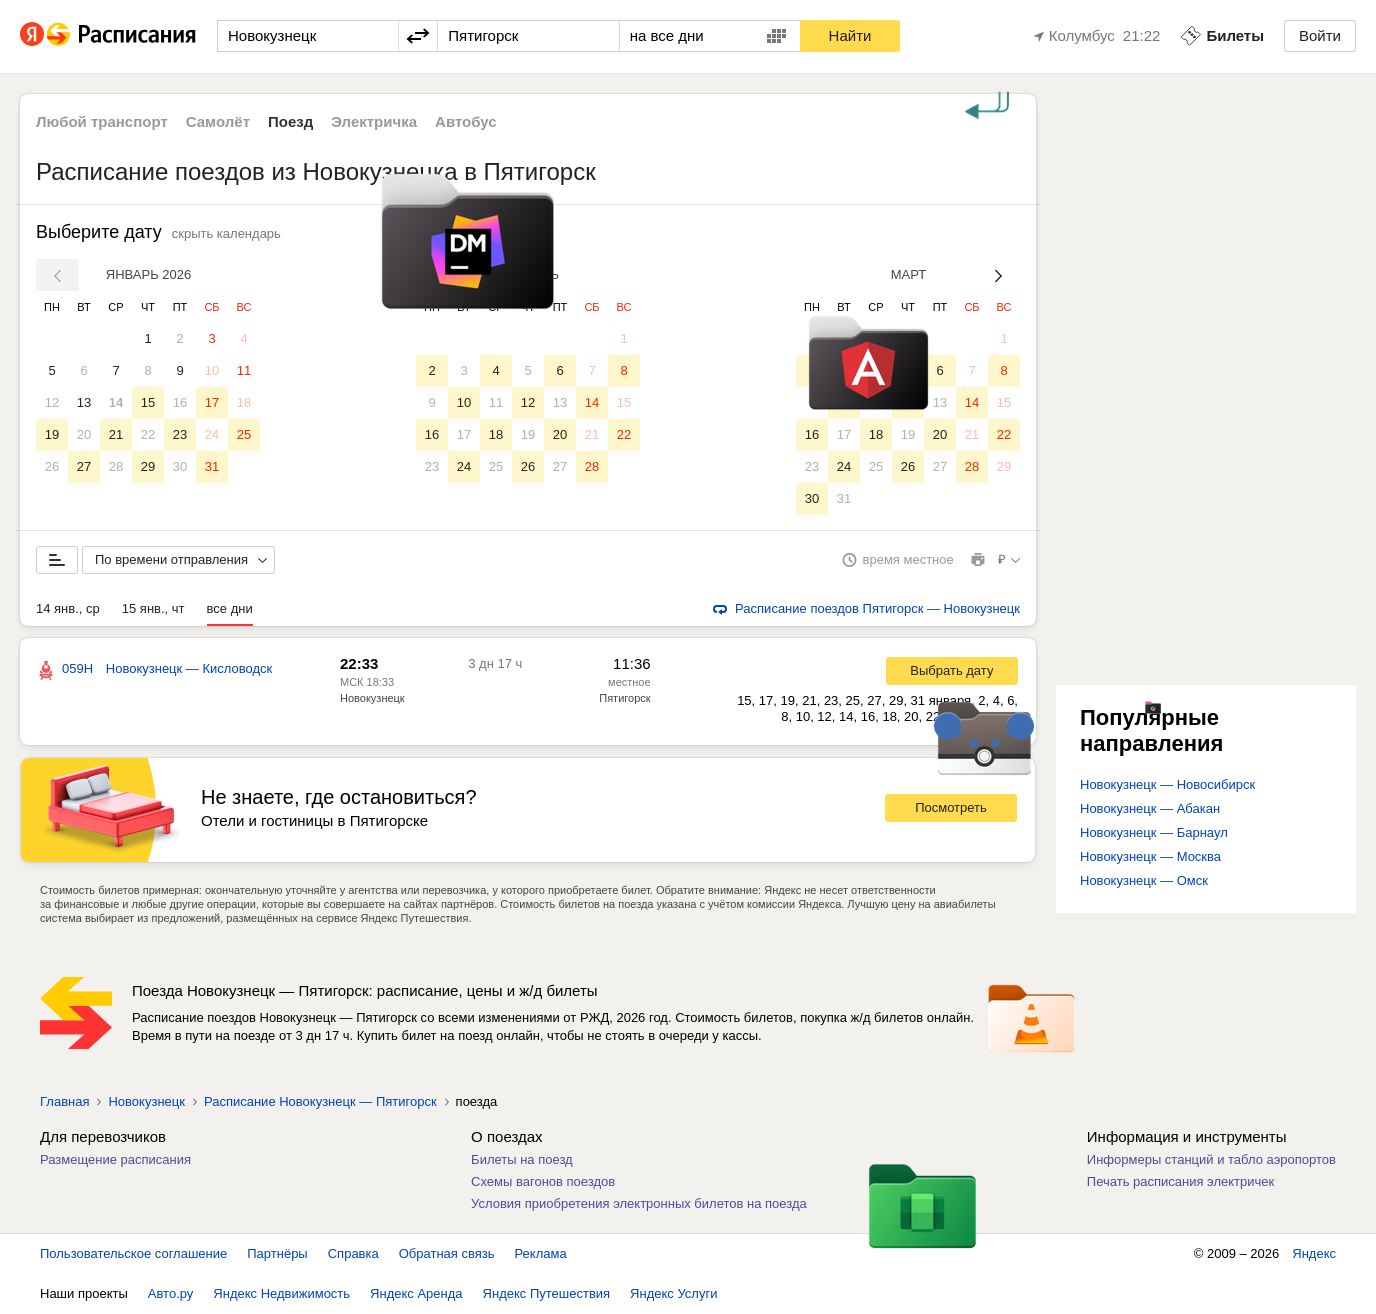  Describe the element at coordinates (1153, 708) in the screenshot. I see `open folder containing Microsoft Copilot 365 files` at that location.